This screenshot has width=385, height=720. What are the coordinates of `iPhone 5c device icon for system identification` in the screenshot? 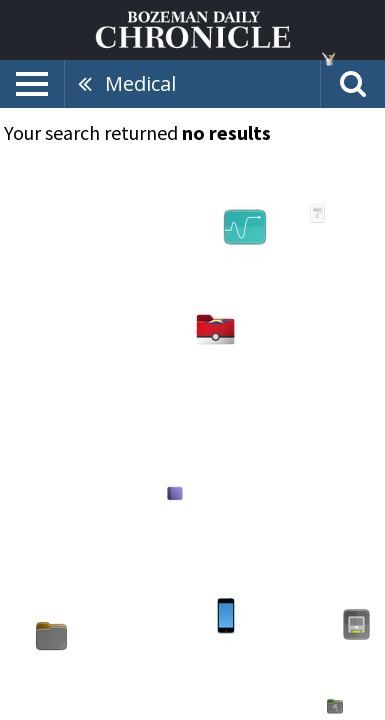 It's located at (226, 616).